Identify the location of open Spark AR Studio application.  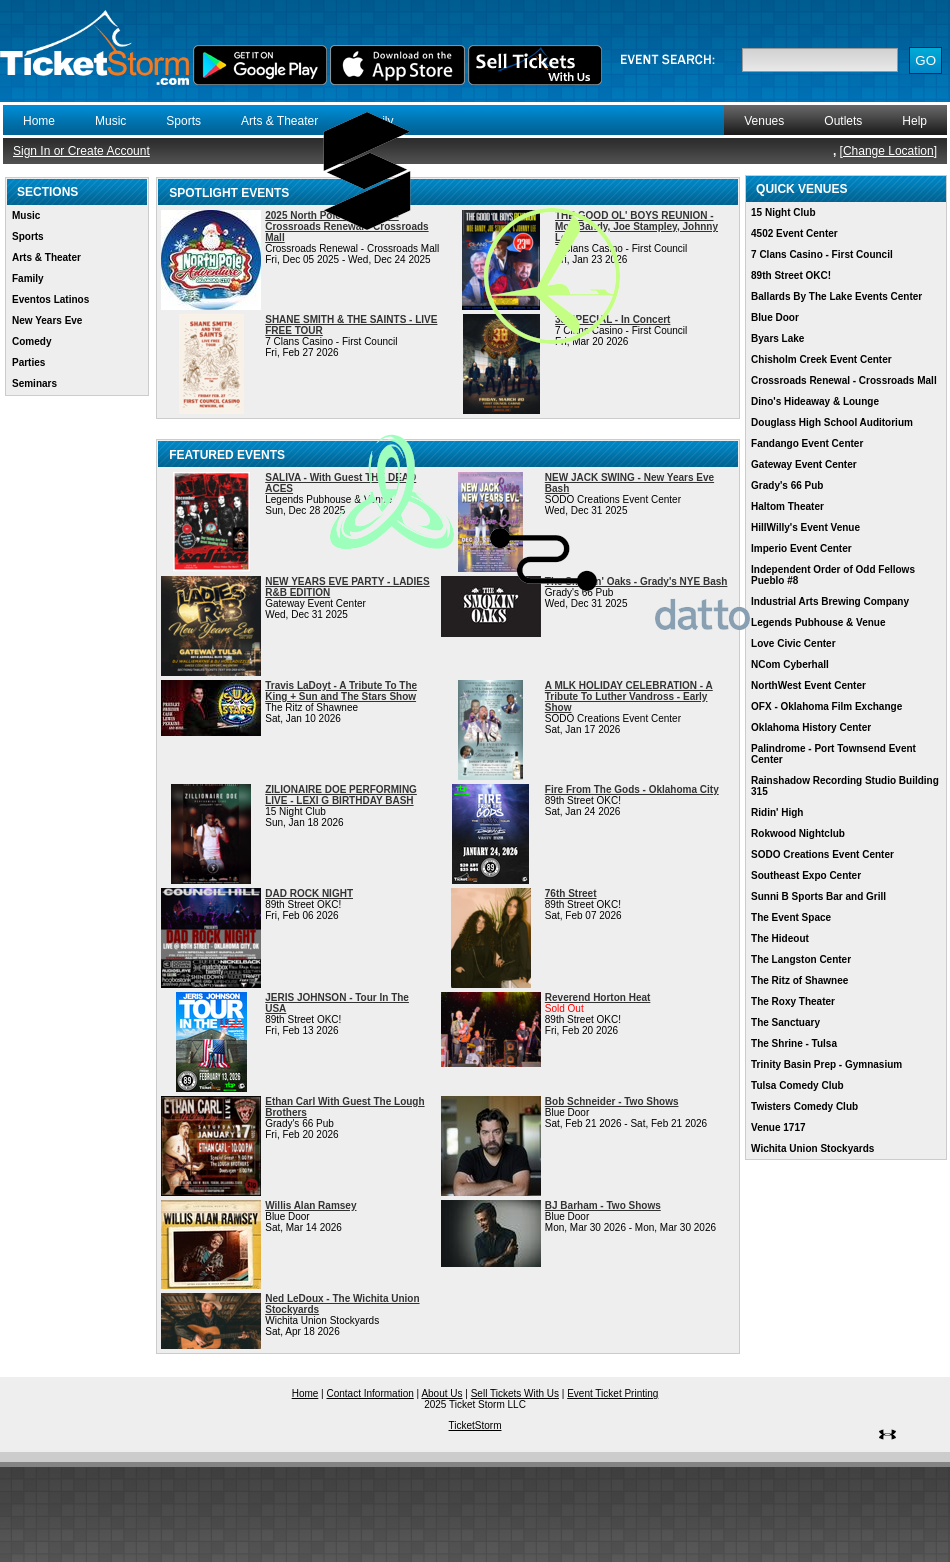
(367, 171).